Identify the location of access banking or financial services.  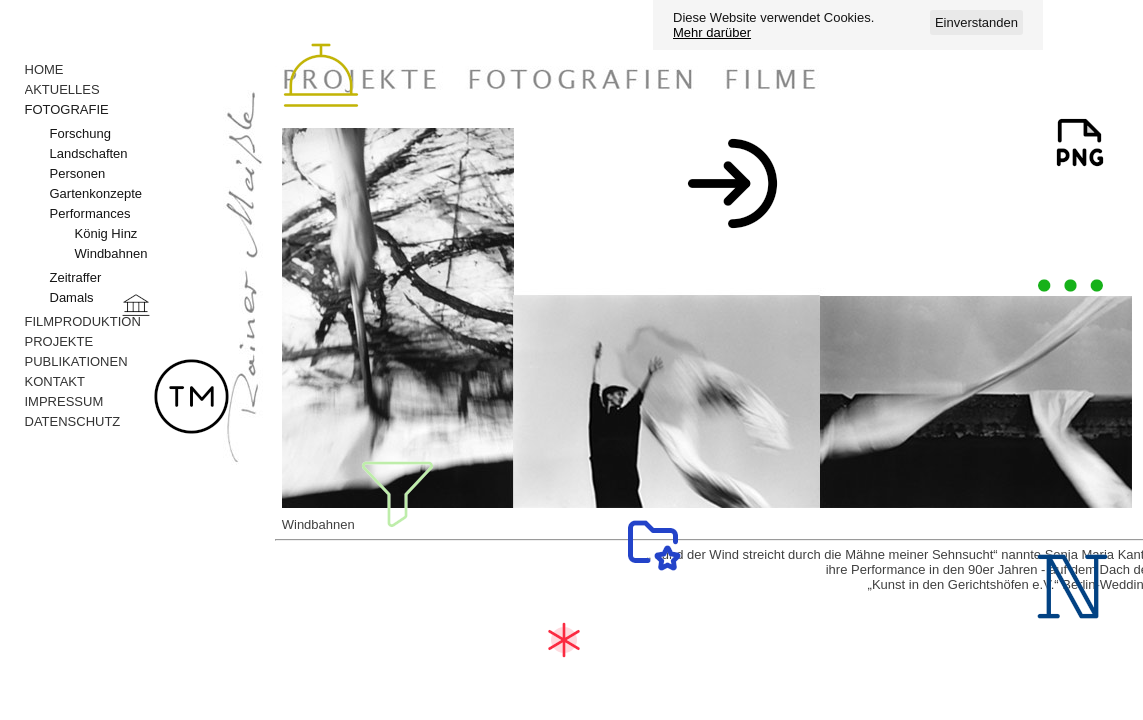
(136, 306).